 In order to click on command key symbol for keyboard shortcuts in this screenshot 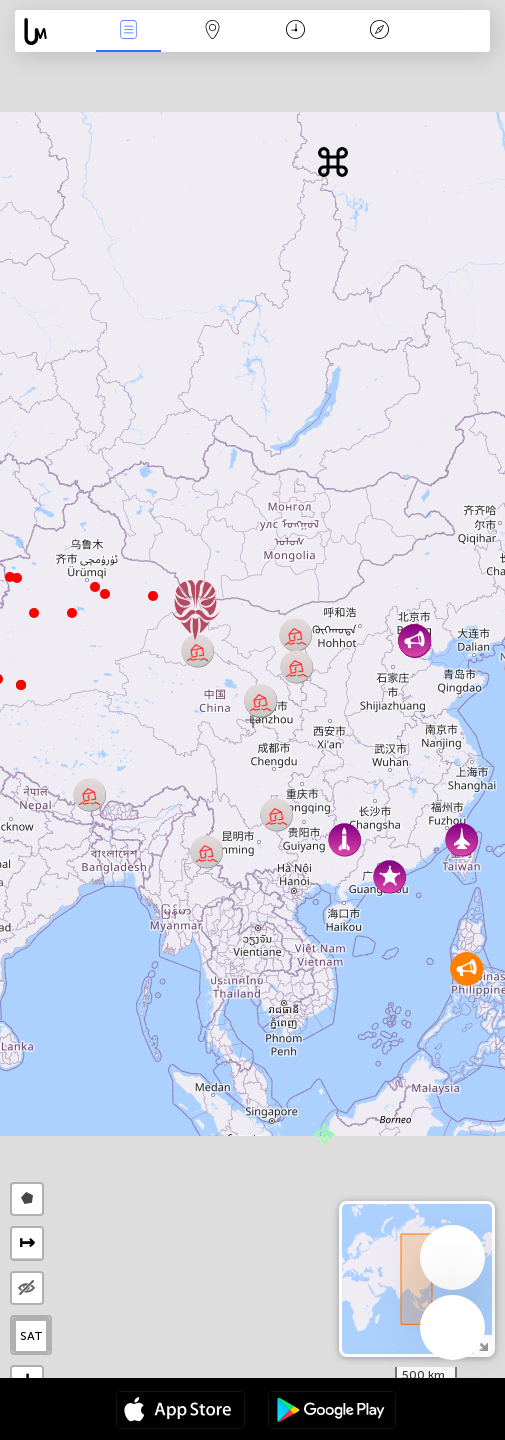, I will do `click(333, 162)`.